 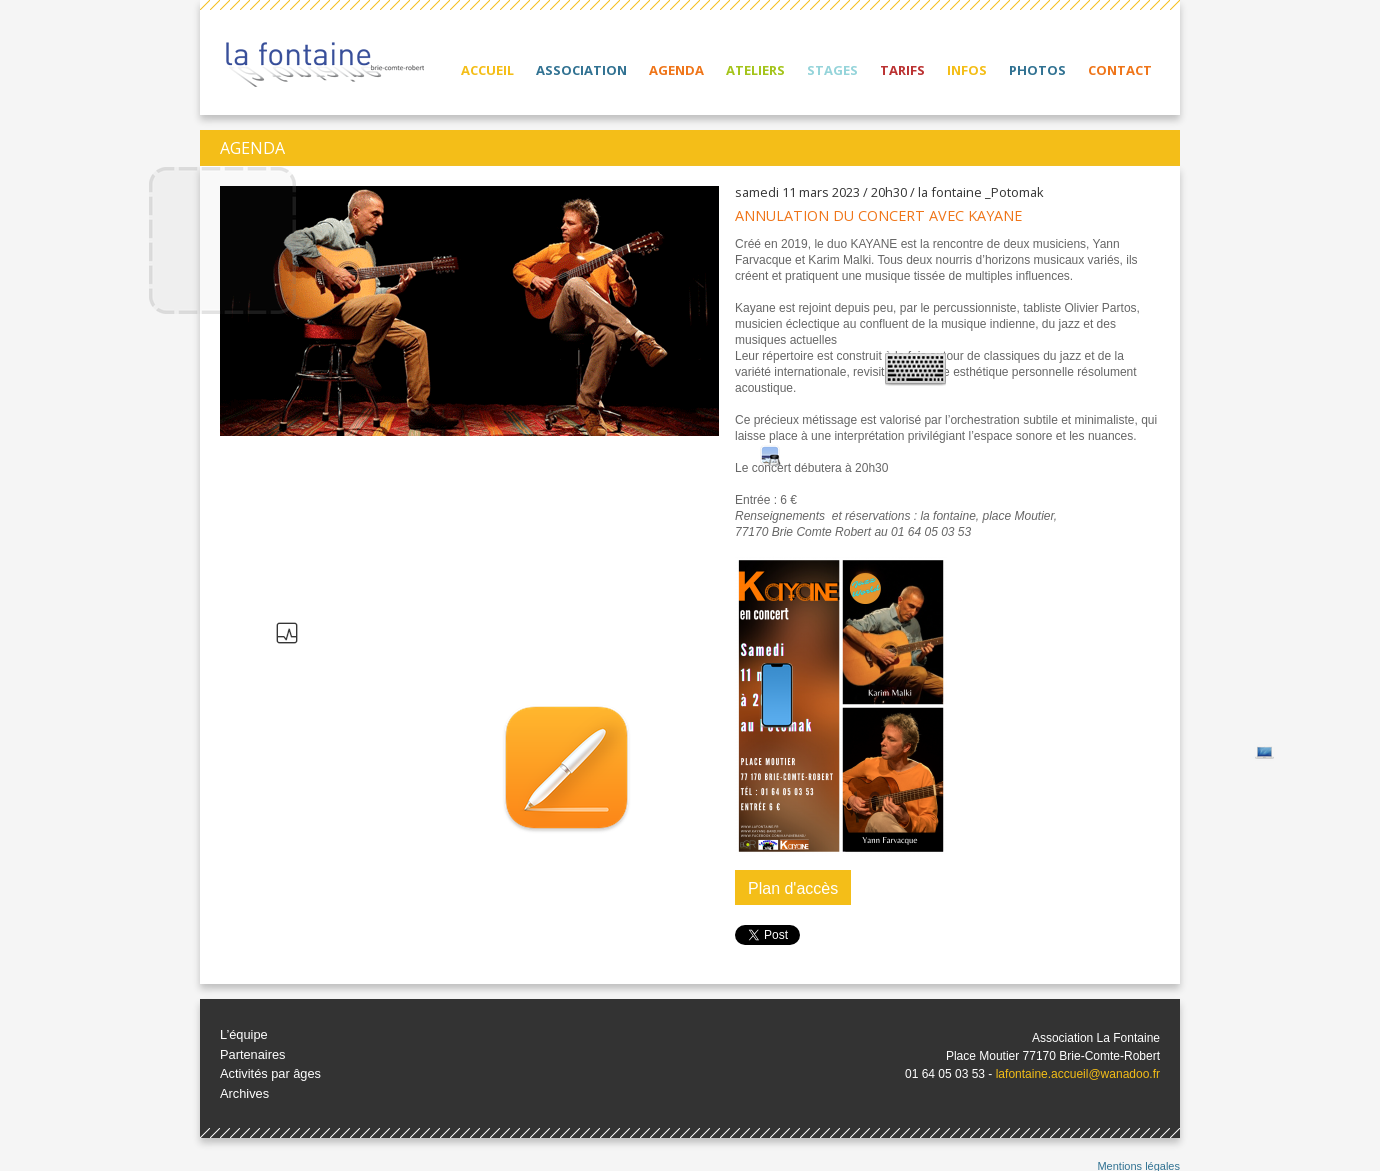 I want to click on bluetooth keyboard connected, so click(x=915, y=368).